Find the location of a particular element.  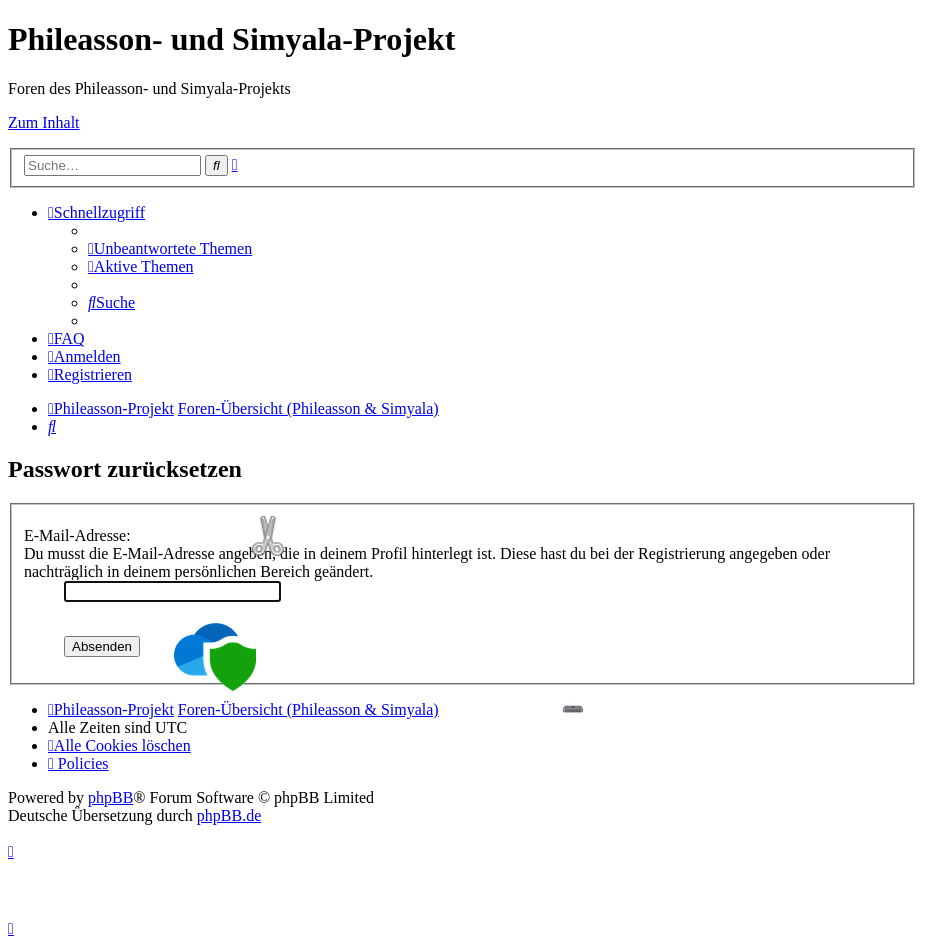

OneDrive file protected by cloud security is located at coordinates (215, 650).